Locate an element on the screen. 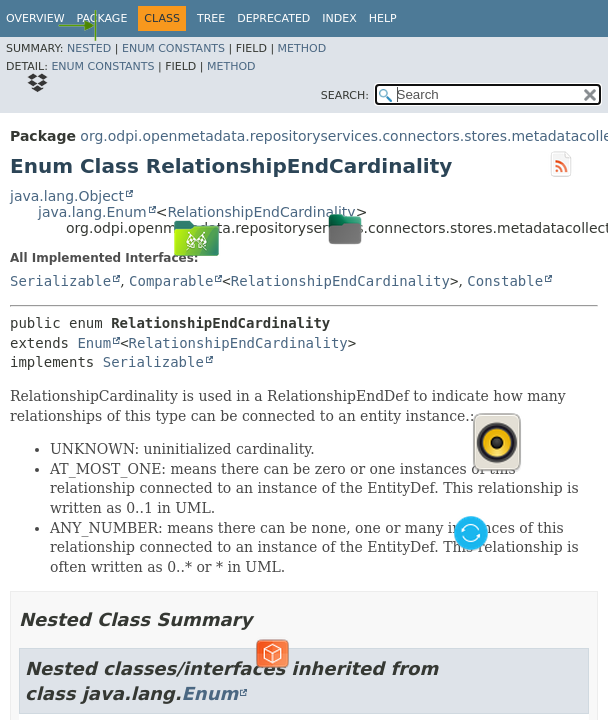 The width and height of the screenshot is (608, 720). jump to the last item in a list is located at coordinates (77, 25).